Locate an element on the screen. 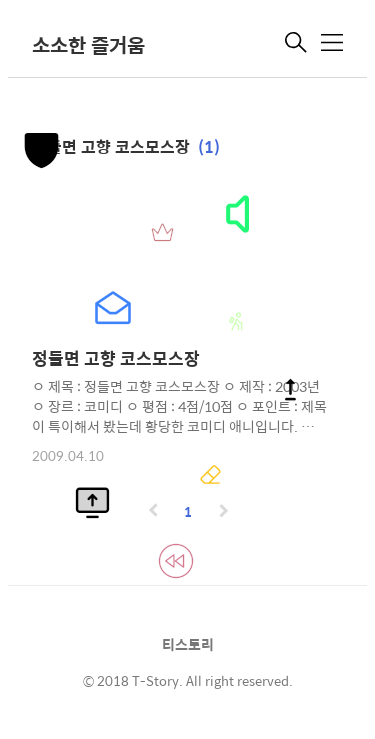 The height and width of the screenshot is (739, 375). security or protection status indicator is located at coordinates (41, 148).